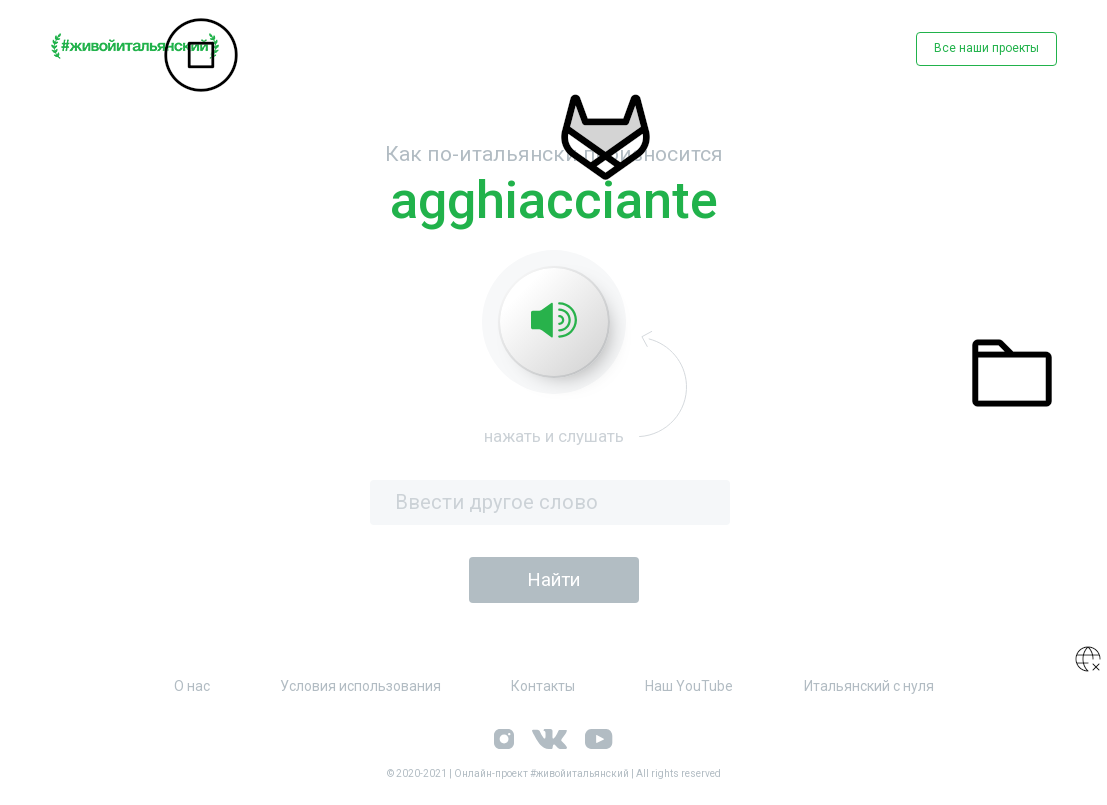 Image resolution: width=1107 pixels, height=805 pixels. What do you see at coordinates (1088, 659) in the screenshot?
I see `no internet connection` at bounding box center [1088, 659].